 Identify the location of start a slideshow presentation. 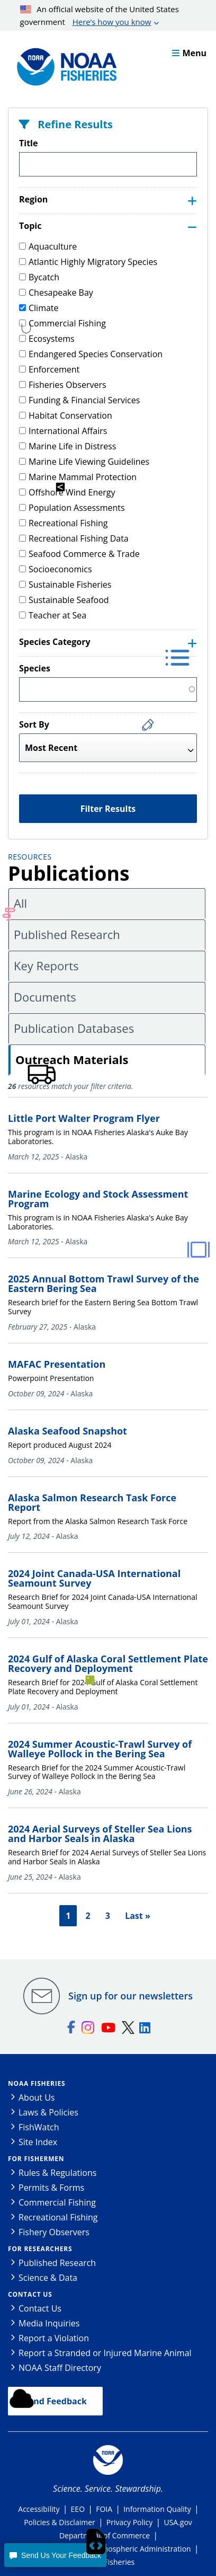
(199, 1250).